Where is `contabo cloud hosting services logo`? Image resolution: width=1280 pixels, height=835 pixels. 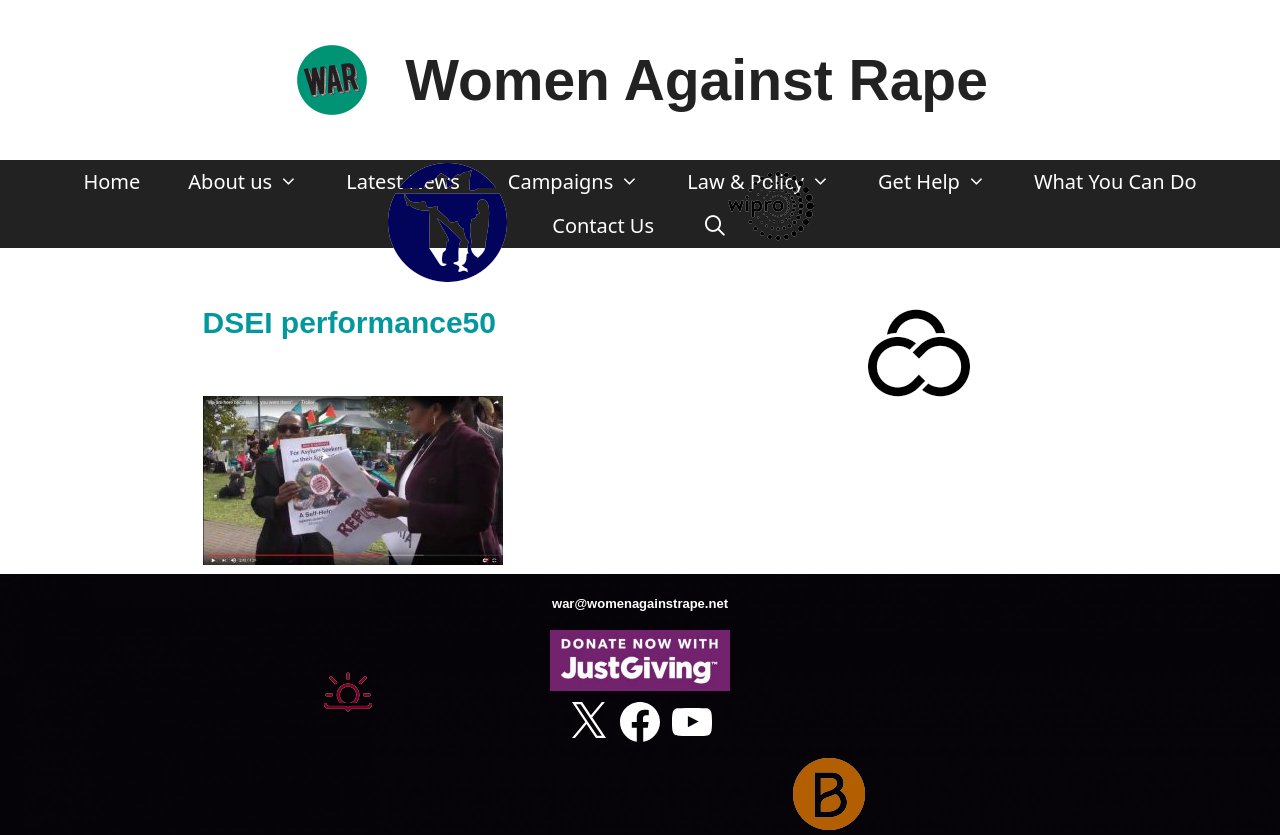 contabo cloud hosting services logo is located at coordinates (919, 353).